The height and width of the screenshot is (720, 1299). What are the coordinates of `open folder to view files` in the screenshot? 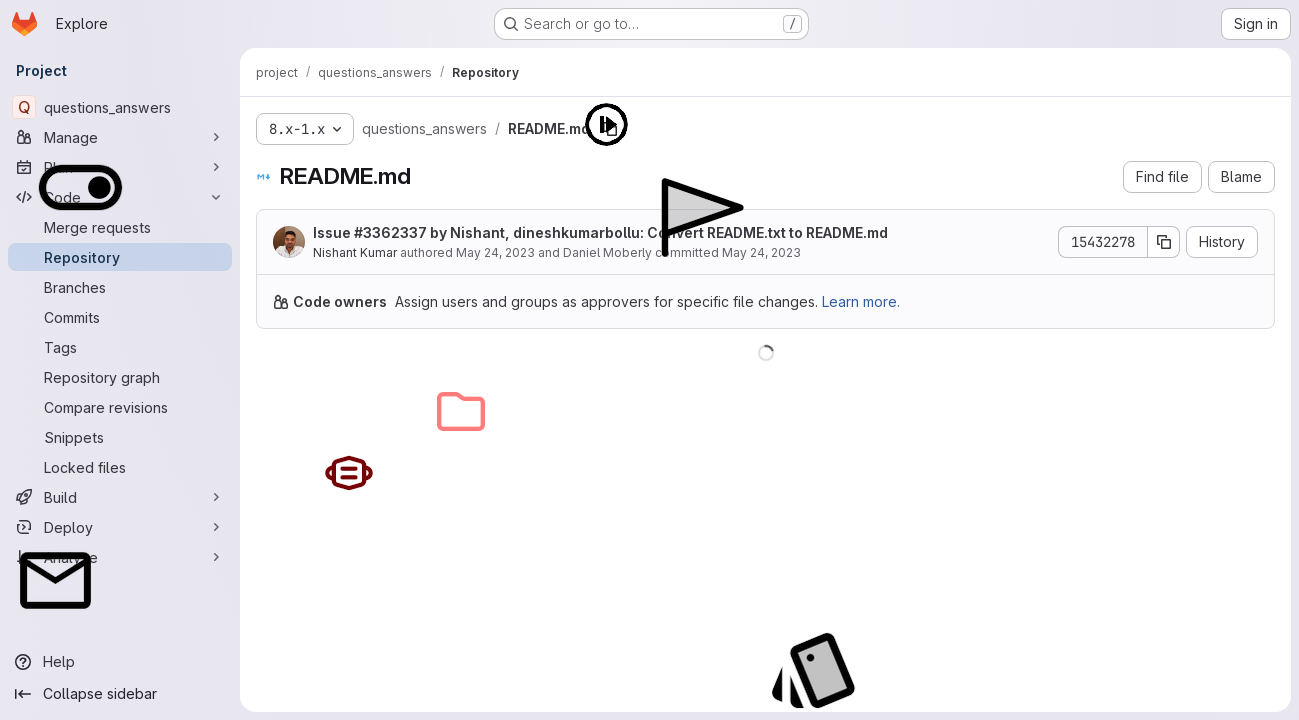 It's located at (461, 413).